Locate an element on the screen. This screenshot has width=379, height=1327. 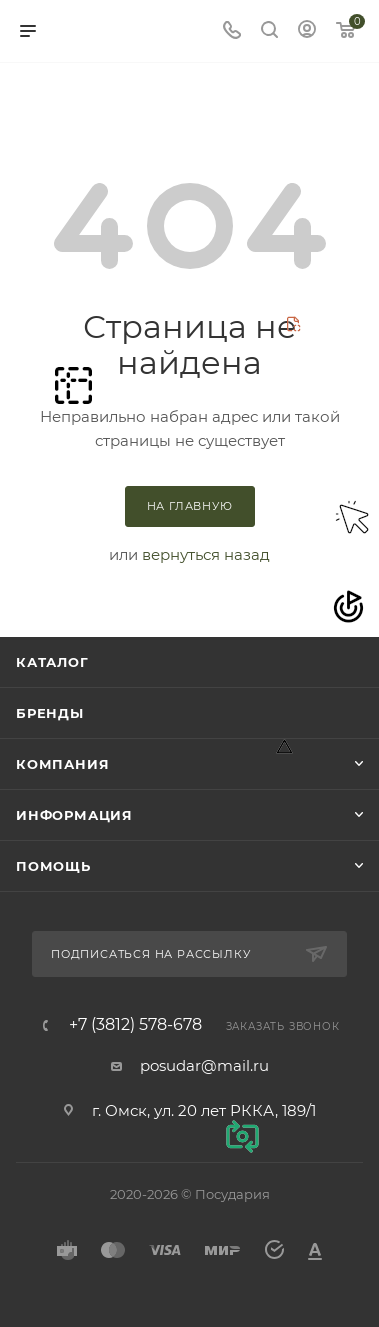
click or tap to interact is located at coordinates (354, 519).